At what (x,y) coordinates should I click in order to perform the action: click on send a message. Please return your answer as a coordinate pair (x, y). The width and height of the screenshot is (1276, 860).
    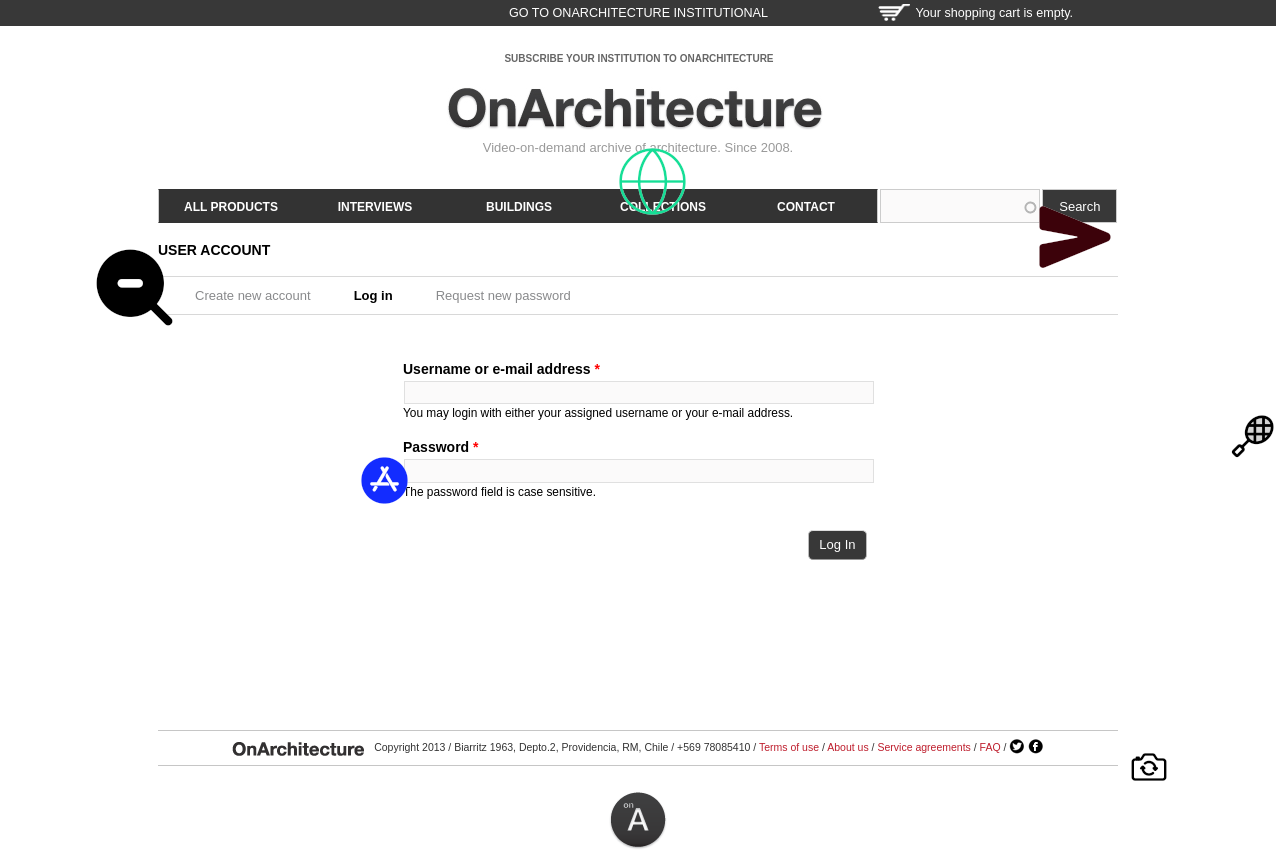
    Looking at the image, I should click on (1075, 237).